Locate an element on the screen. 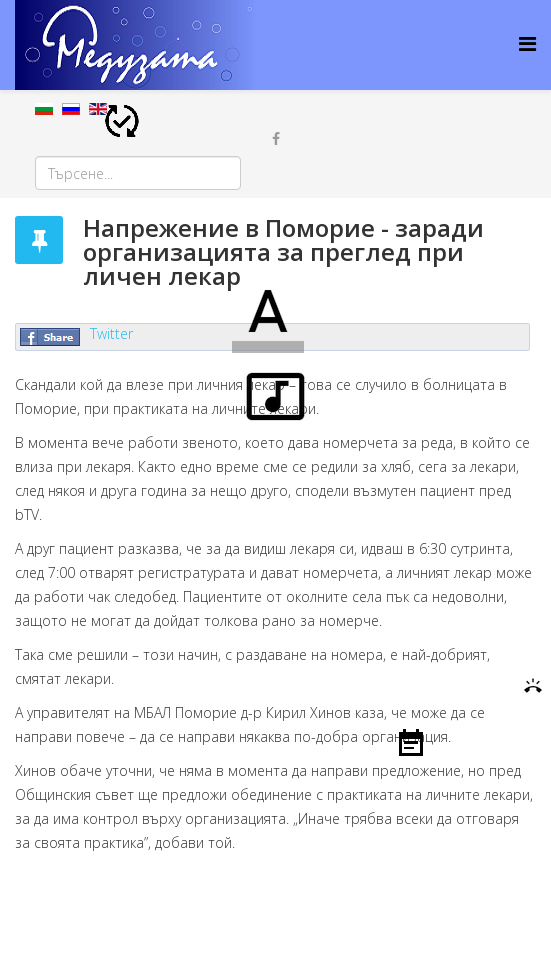 Image resolution: width=551 pixels, height=969 pixels. play or browse music videos is located at coordinates (275, 396).